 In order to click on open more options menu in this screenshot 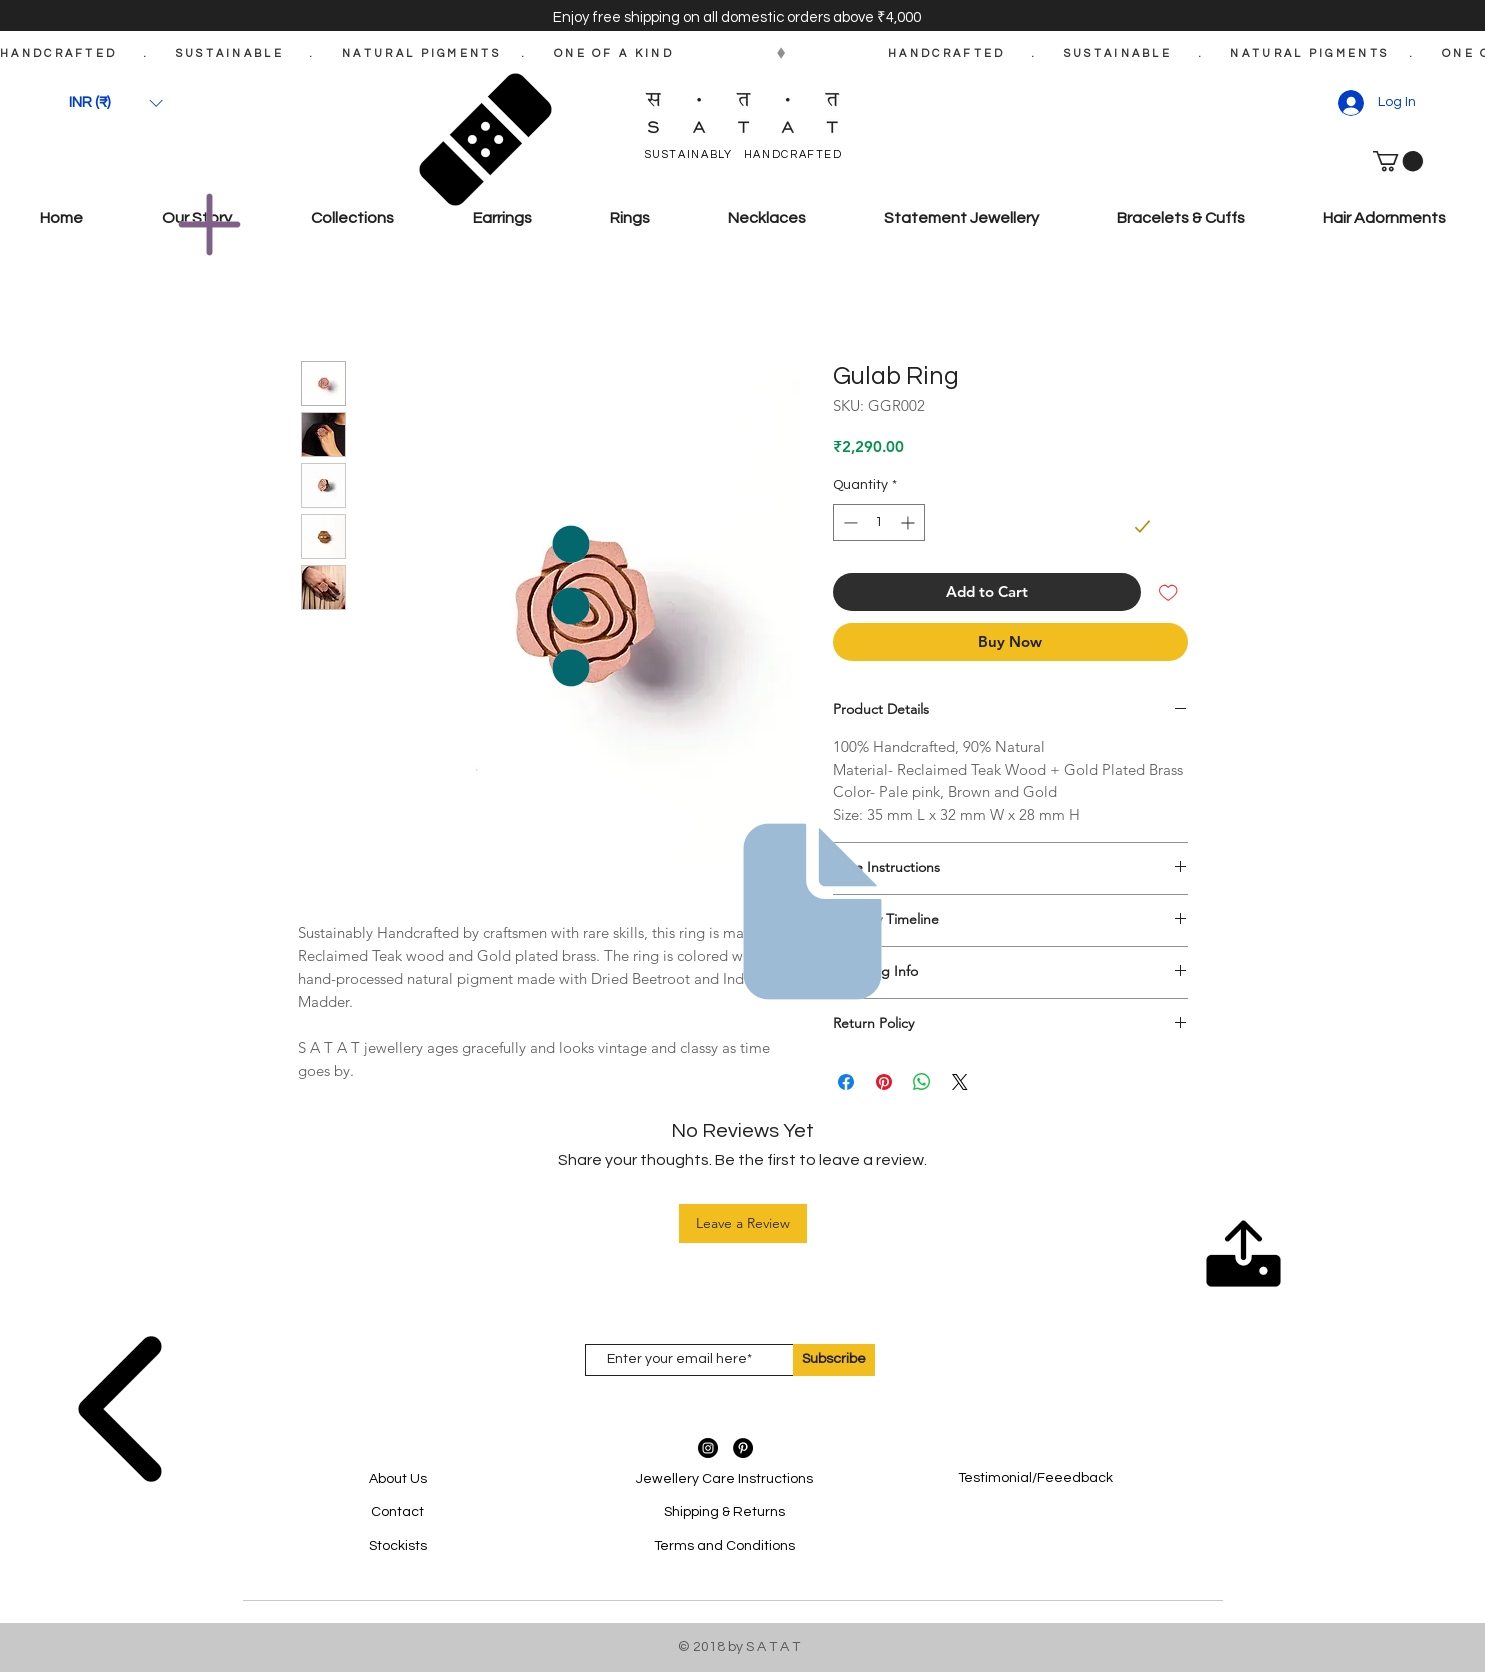, I will do `click(571, 606)`.